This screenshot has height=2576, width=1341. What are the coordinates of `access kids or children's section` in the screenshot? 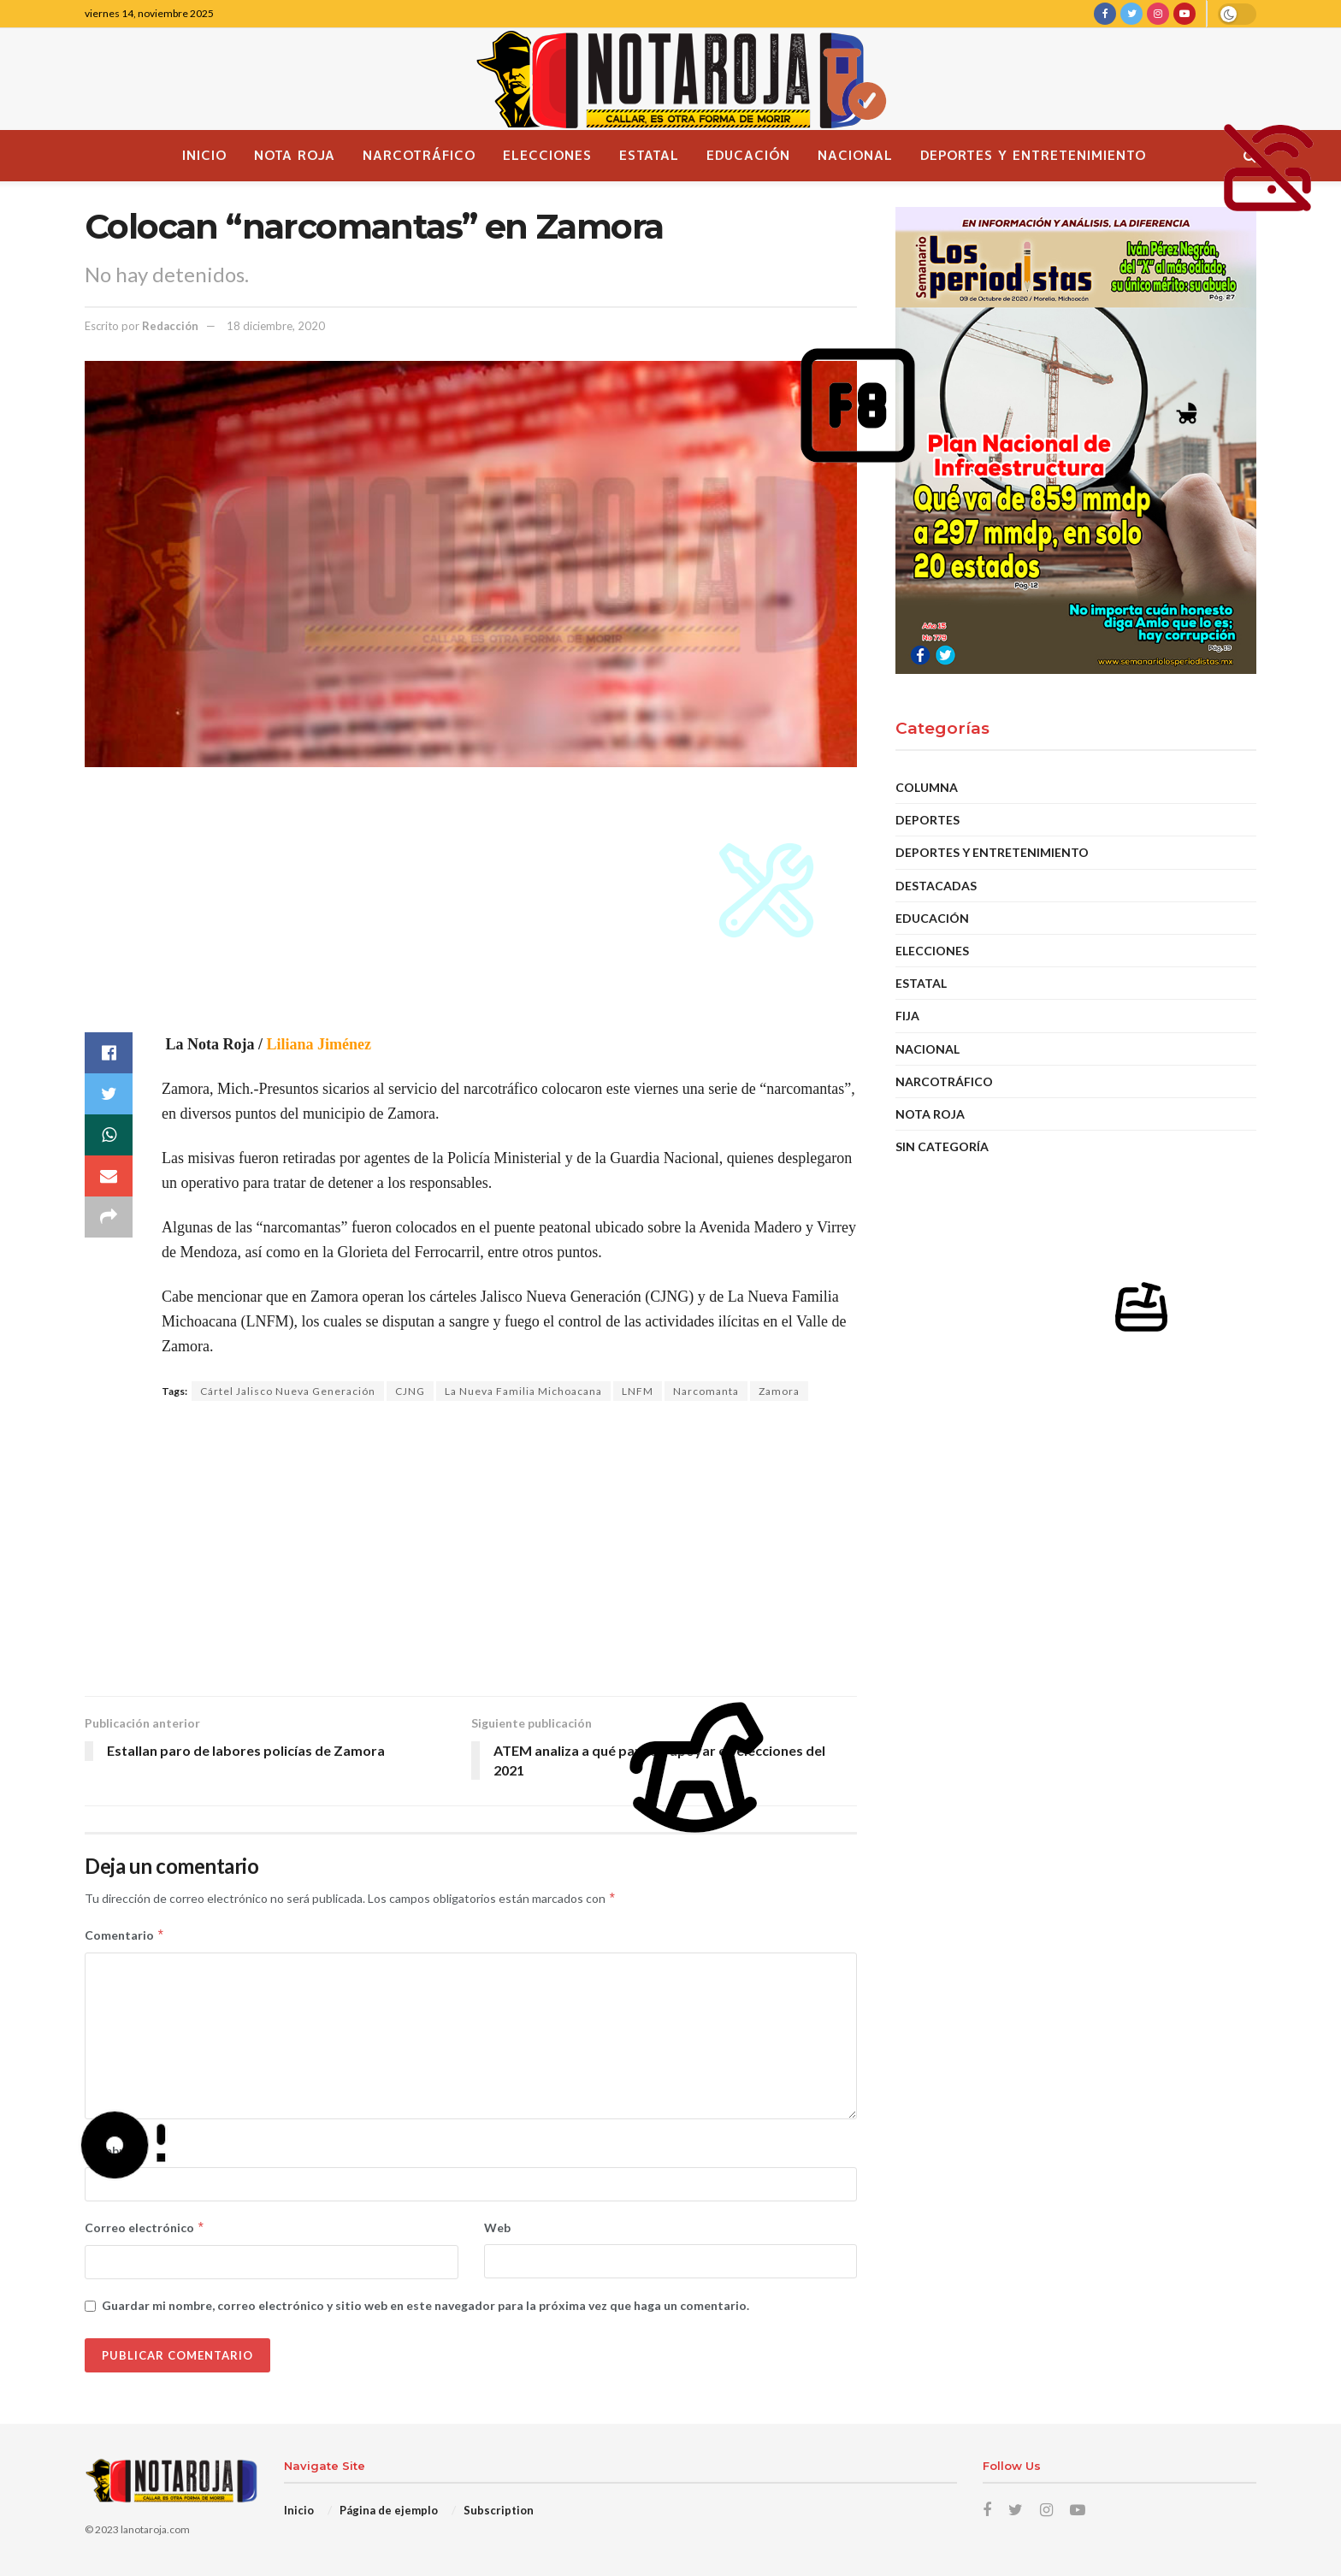 It's located at (694, 1767).